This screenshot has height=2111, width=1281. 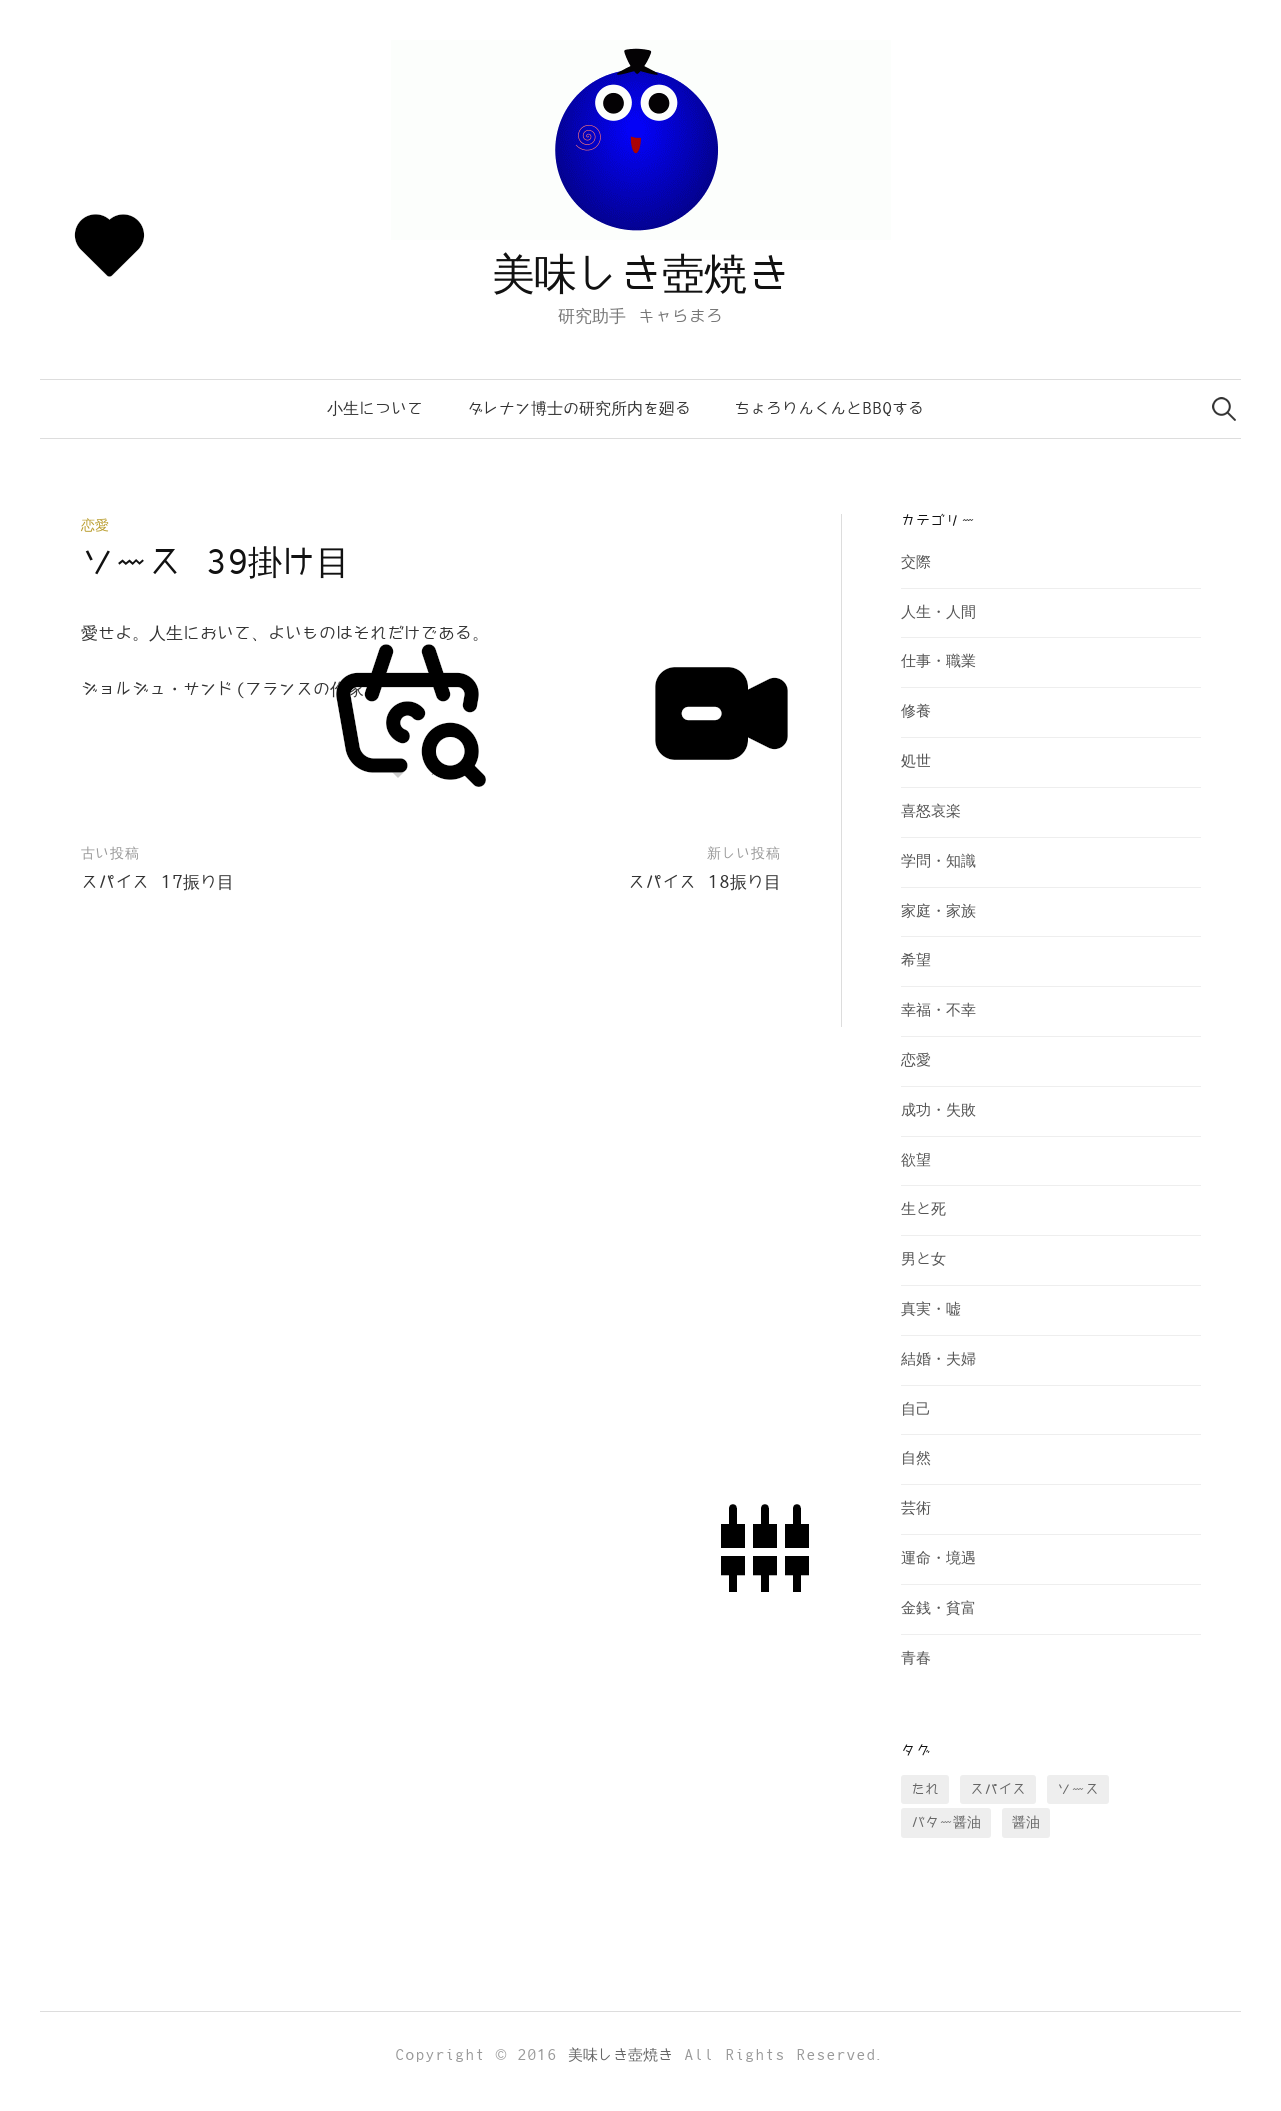 I want to click on remove video from playlist or queue, so click(x=721, y=713).